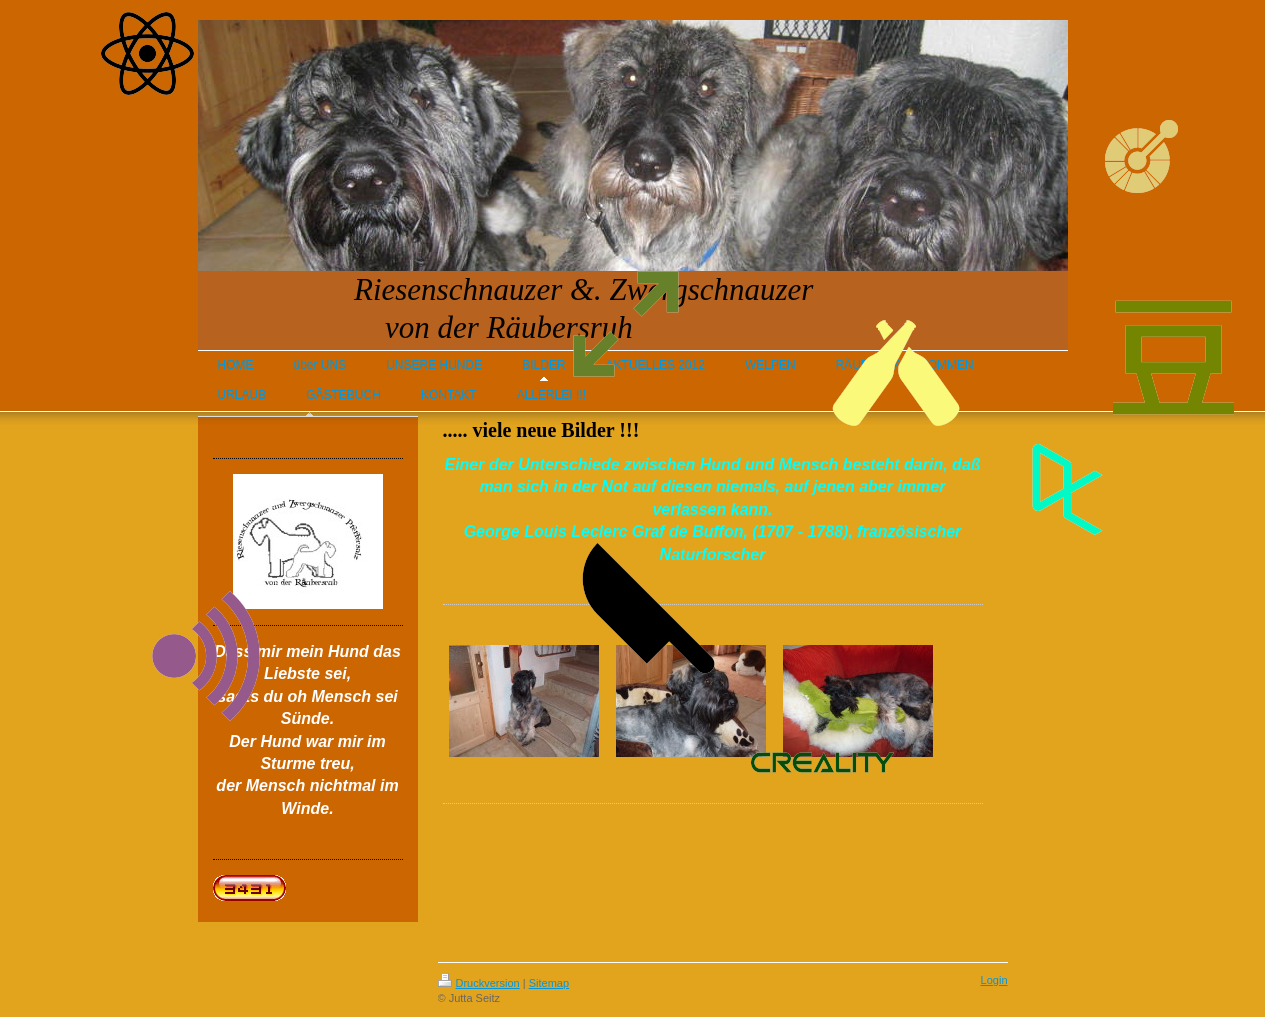  I want to click on kitchen or cooking-related feature, so click(646, 610).